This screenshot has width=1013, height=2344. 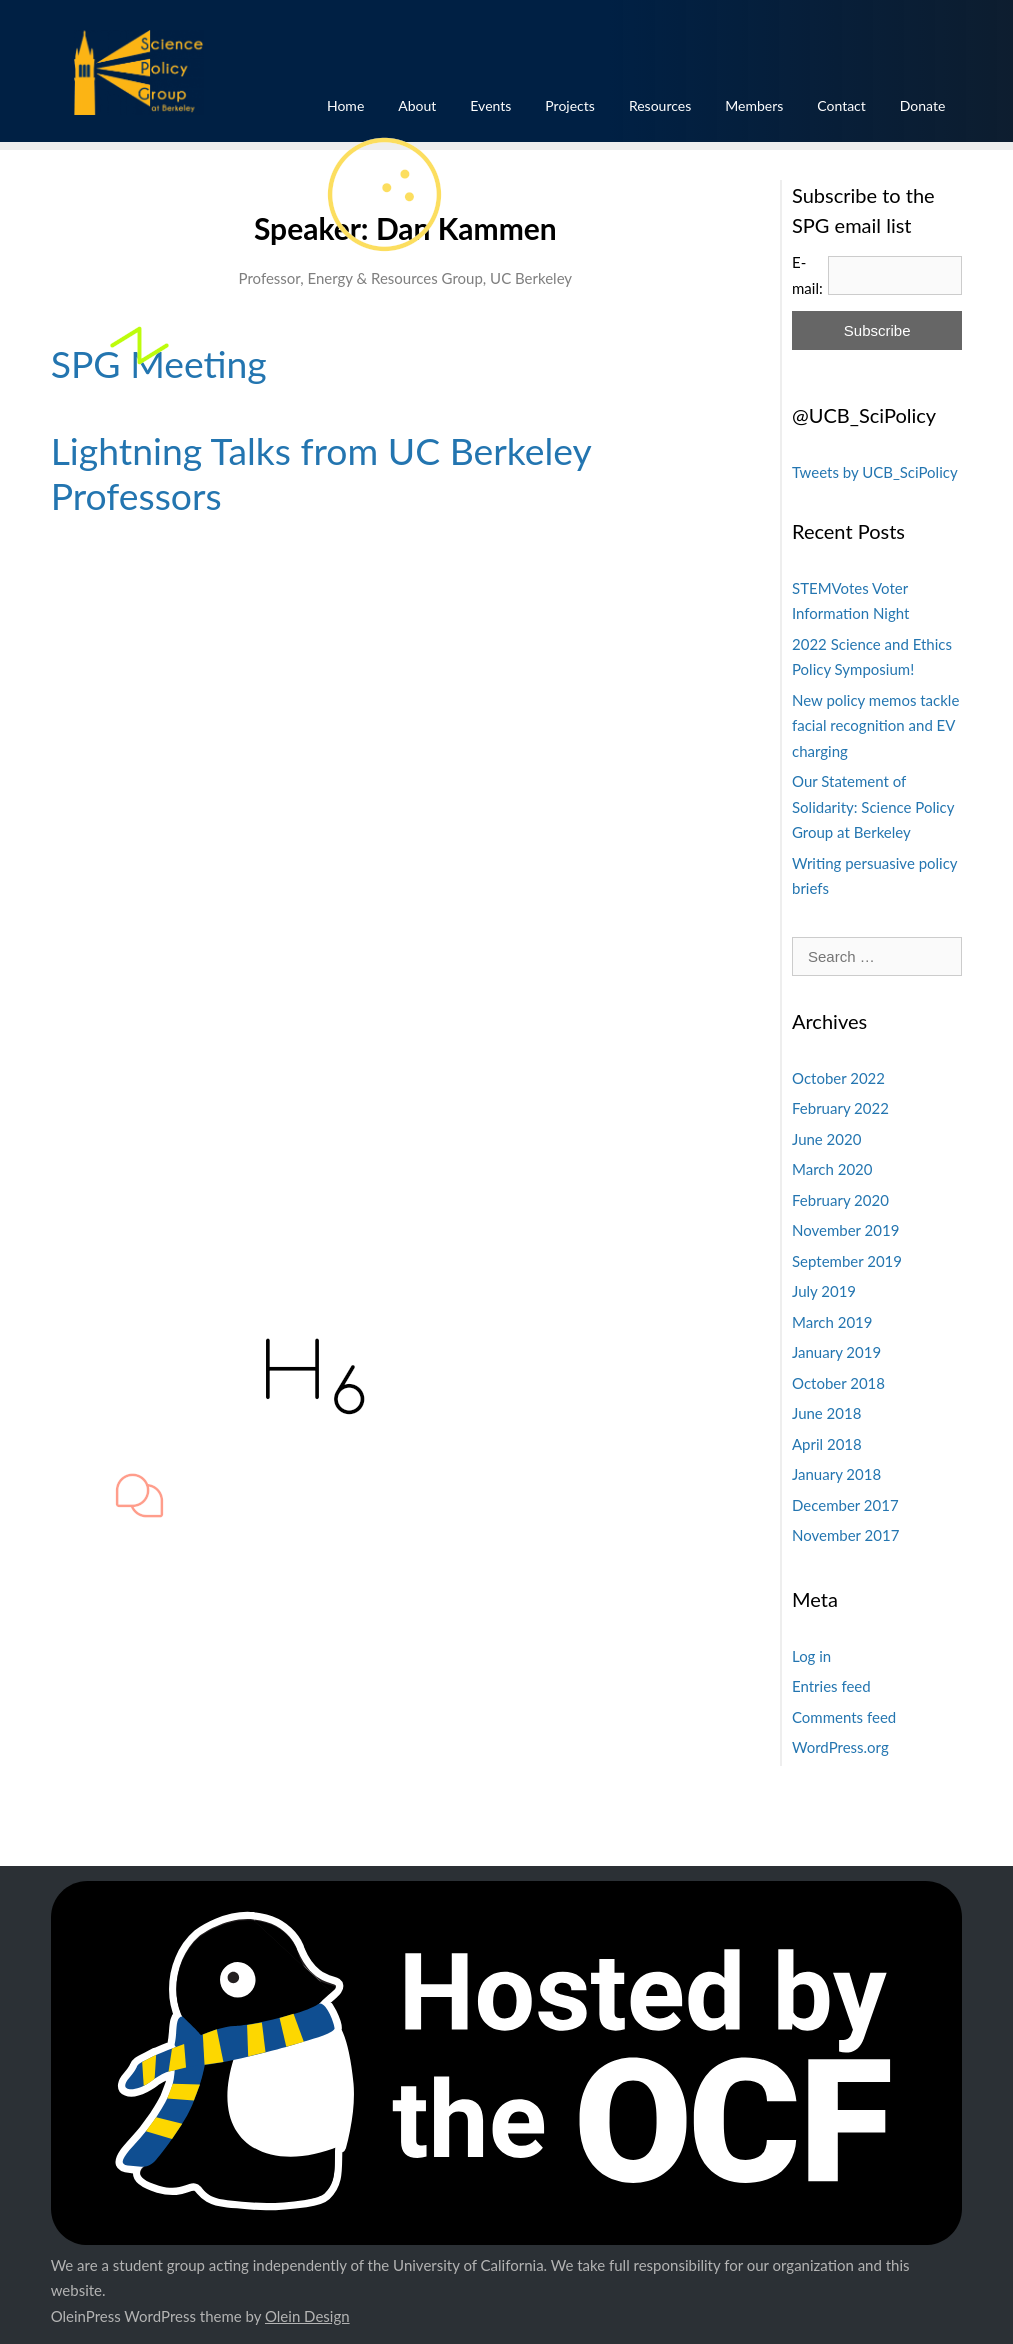 I want to click on access bowling or sports games, so click(x=384, y=194).